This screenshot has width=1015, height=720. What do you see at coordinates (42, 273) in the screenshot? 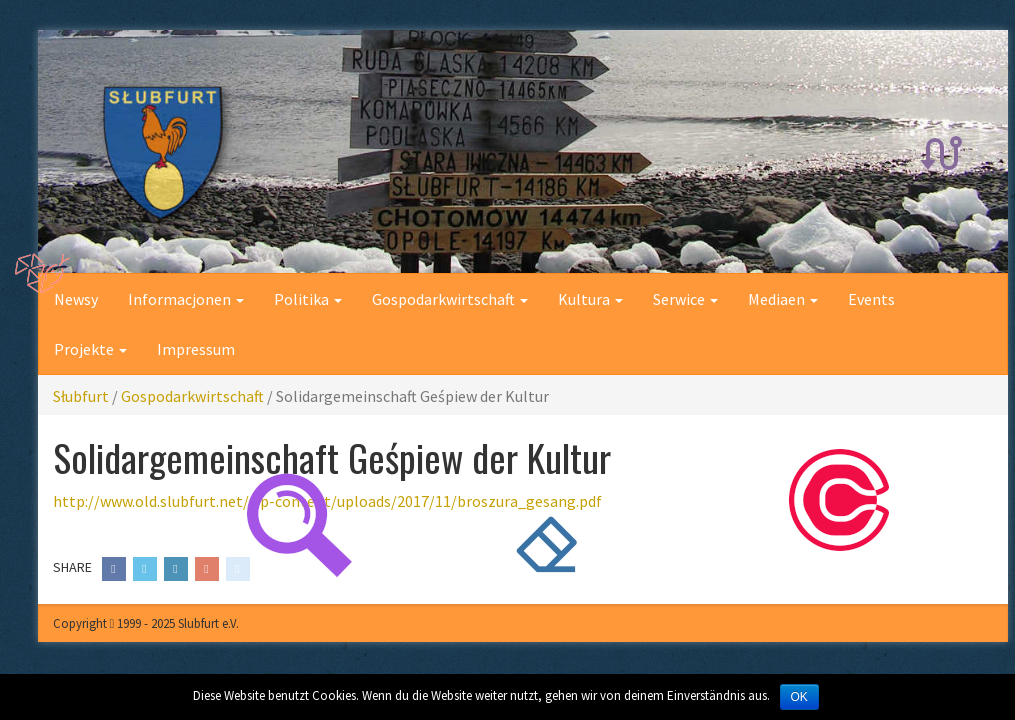
I see `link to PythonAnywhere cloud hosting service` at bounding box center [42, 273].